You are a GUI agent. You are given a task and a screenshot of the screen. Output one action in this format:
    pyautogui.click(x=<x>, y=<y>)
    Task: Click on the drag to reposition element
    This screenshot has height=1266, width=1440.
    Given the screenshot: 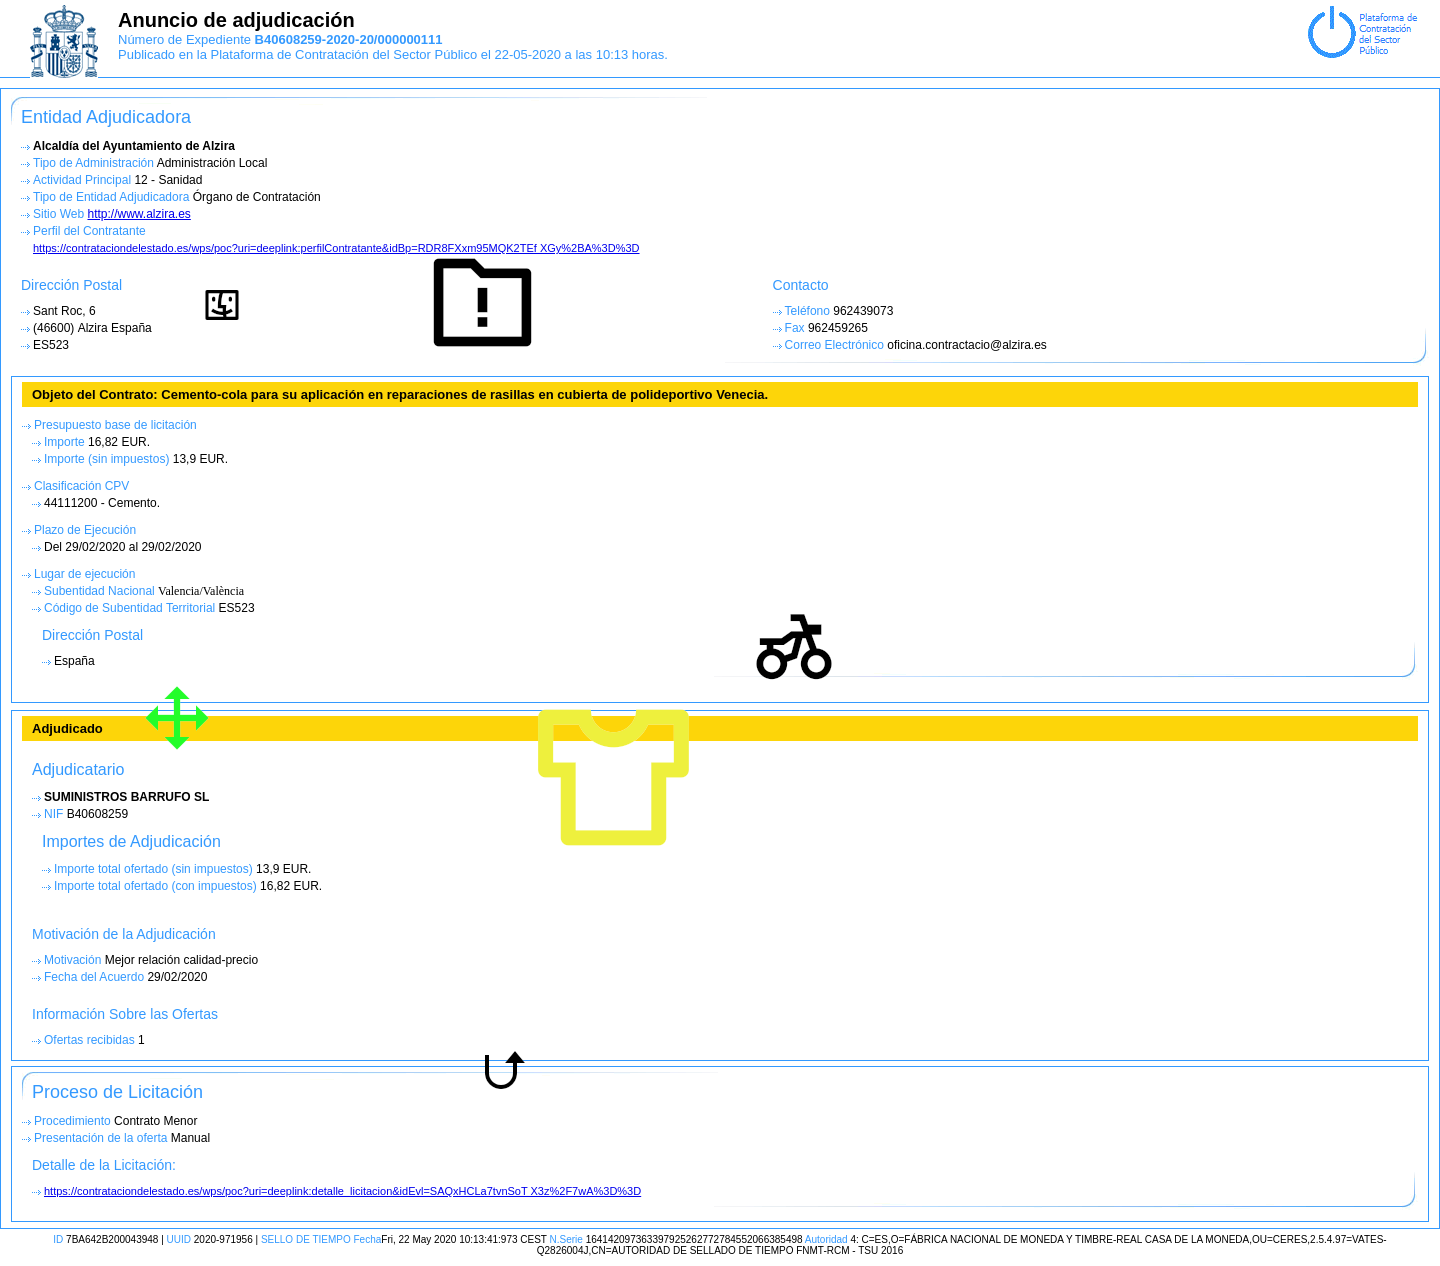 What is the action you would take?
    pyautogui.click(x=177, y=718)
    